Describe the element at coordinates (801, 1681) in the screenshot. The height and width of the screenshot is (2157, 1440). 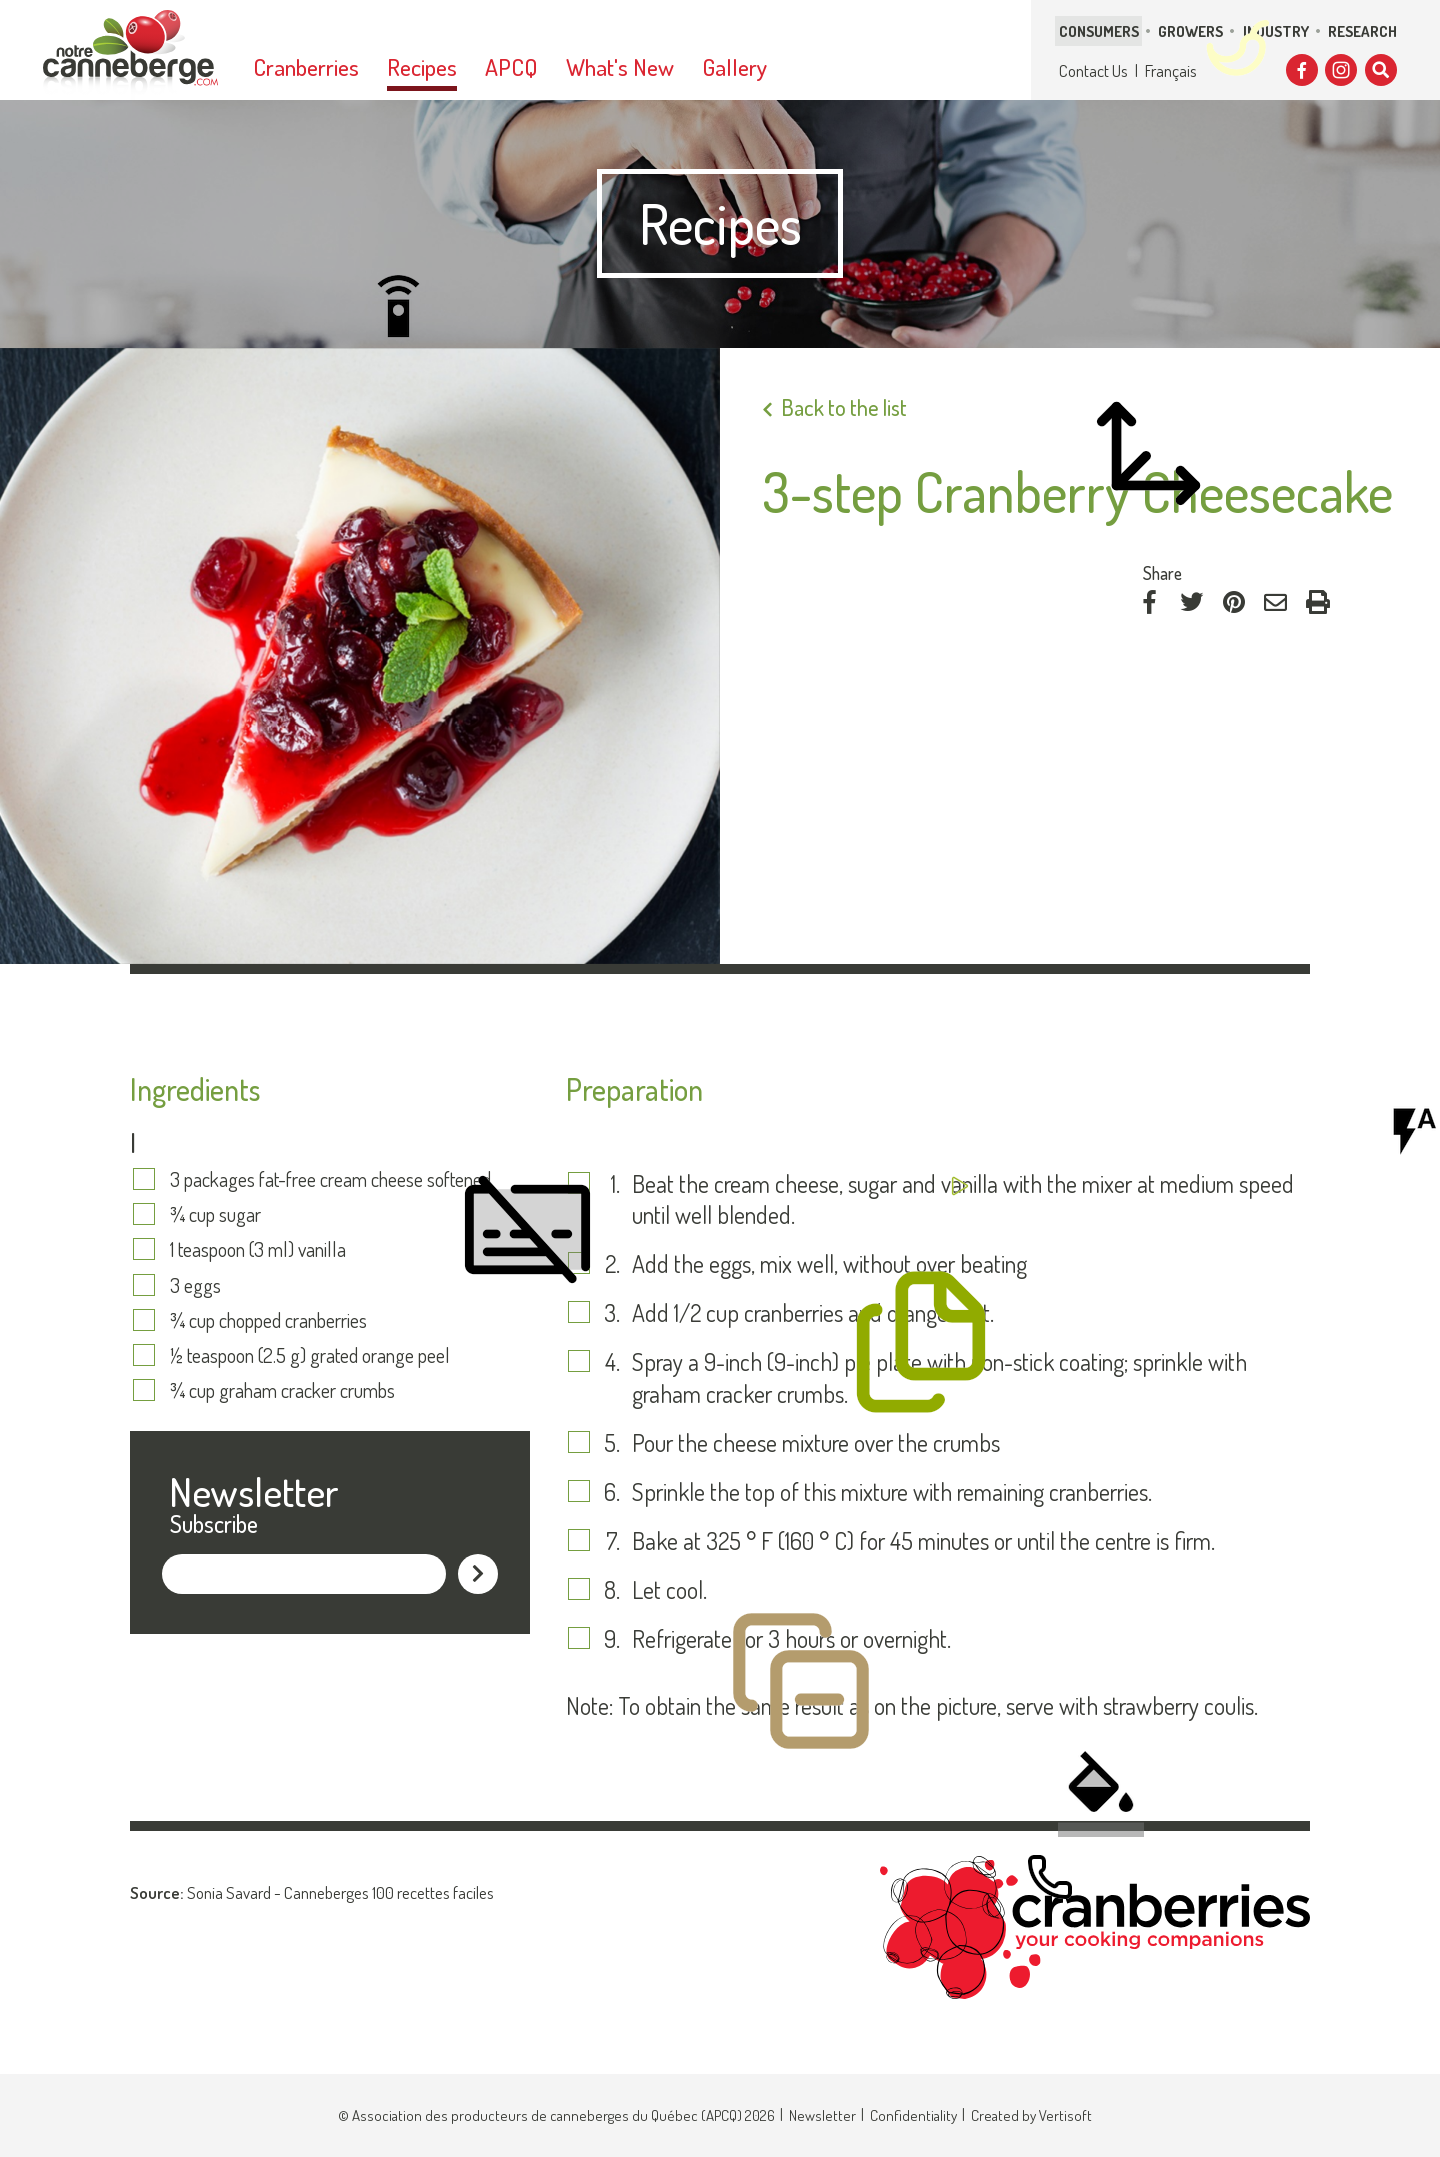
I see `remove item from clipboard` at that location.